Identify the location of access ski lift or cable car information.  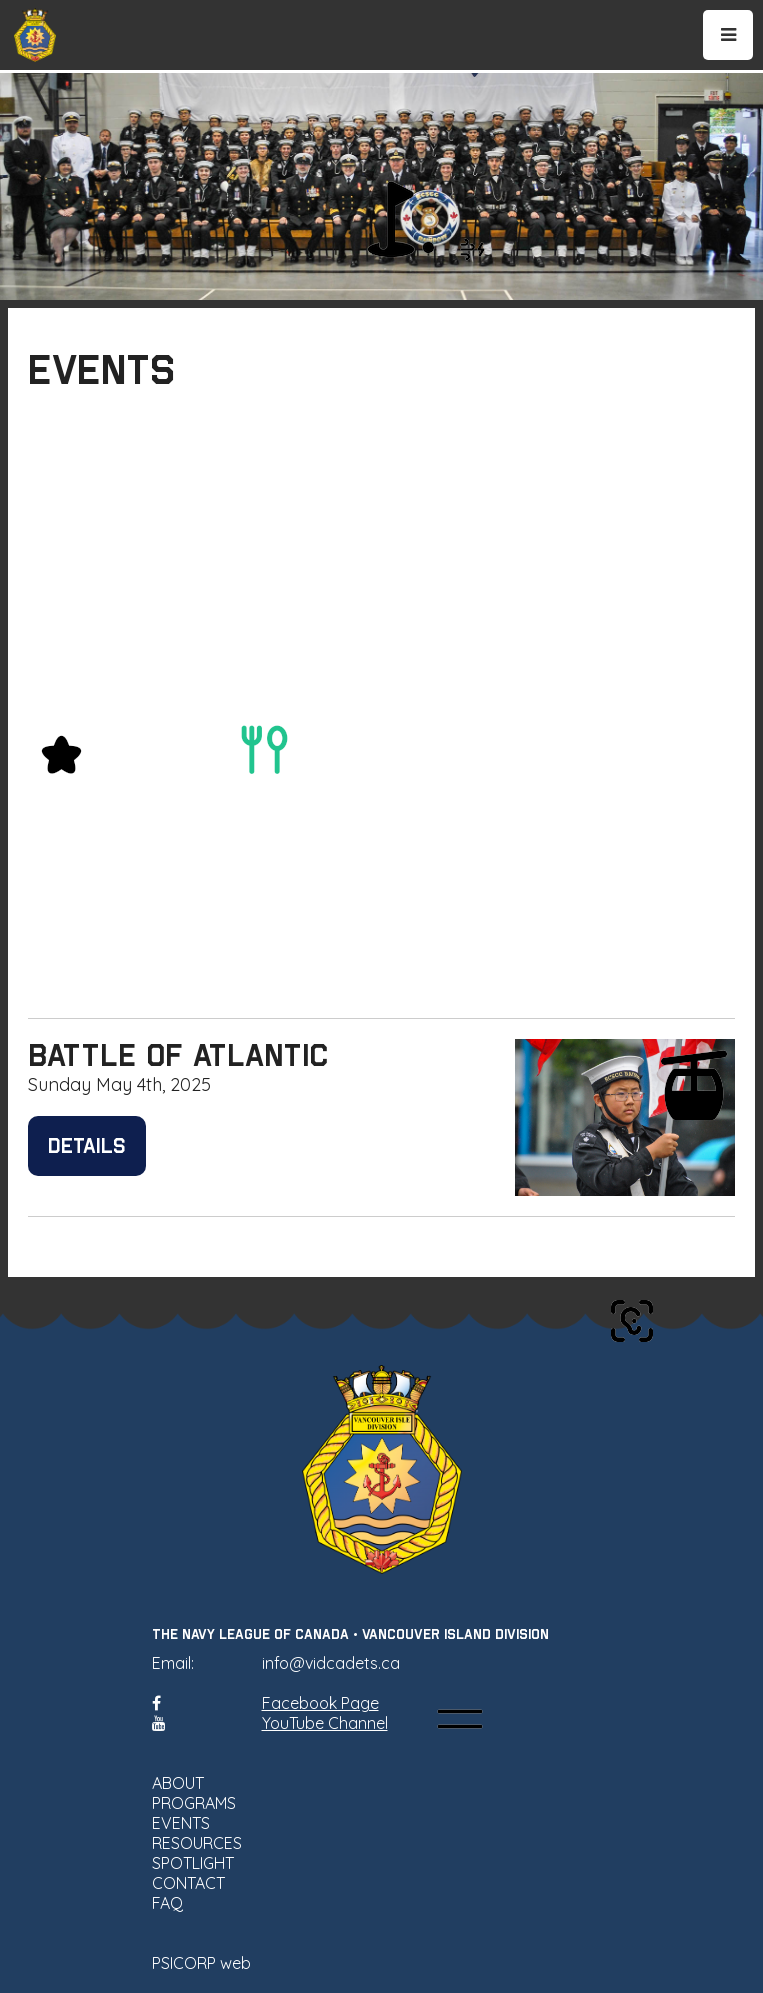
(694, 1087).